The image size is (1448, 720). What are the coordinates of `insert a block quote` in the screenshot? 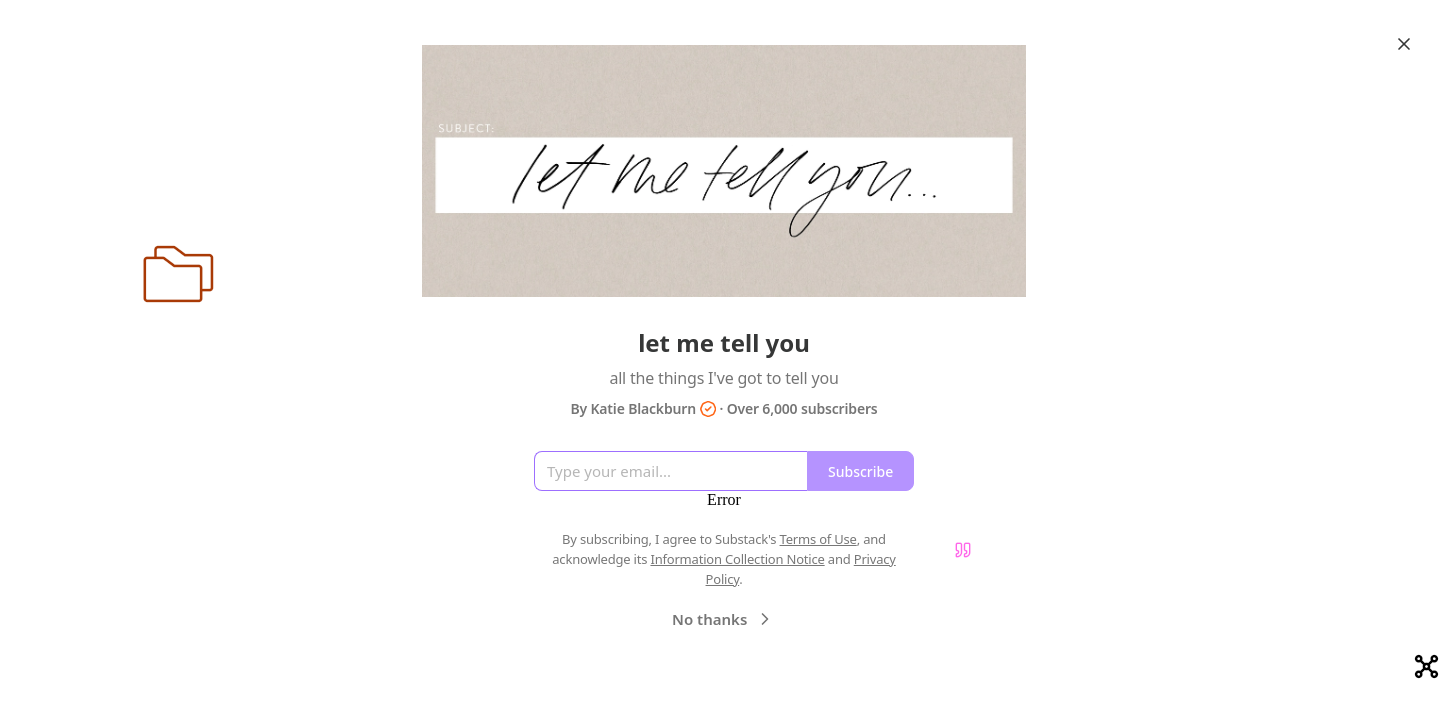 It's located at (963, 550).